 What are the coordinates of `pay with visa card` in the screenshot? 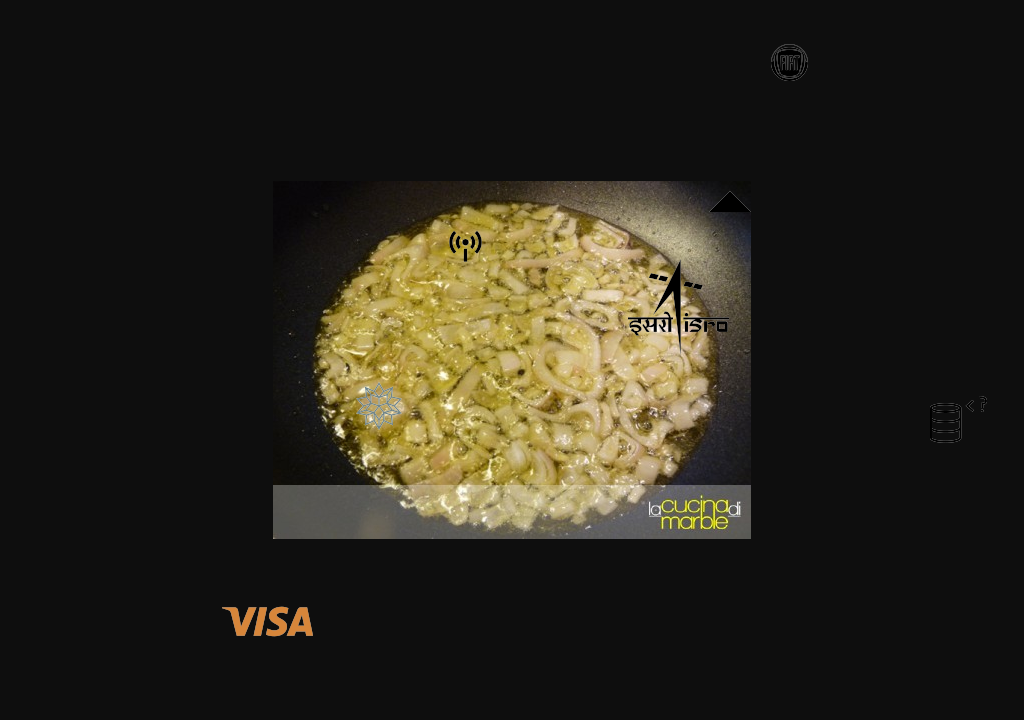 It's located at (267, 621).